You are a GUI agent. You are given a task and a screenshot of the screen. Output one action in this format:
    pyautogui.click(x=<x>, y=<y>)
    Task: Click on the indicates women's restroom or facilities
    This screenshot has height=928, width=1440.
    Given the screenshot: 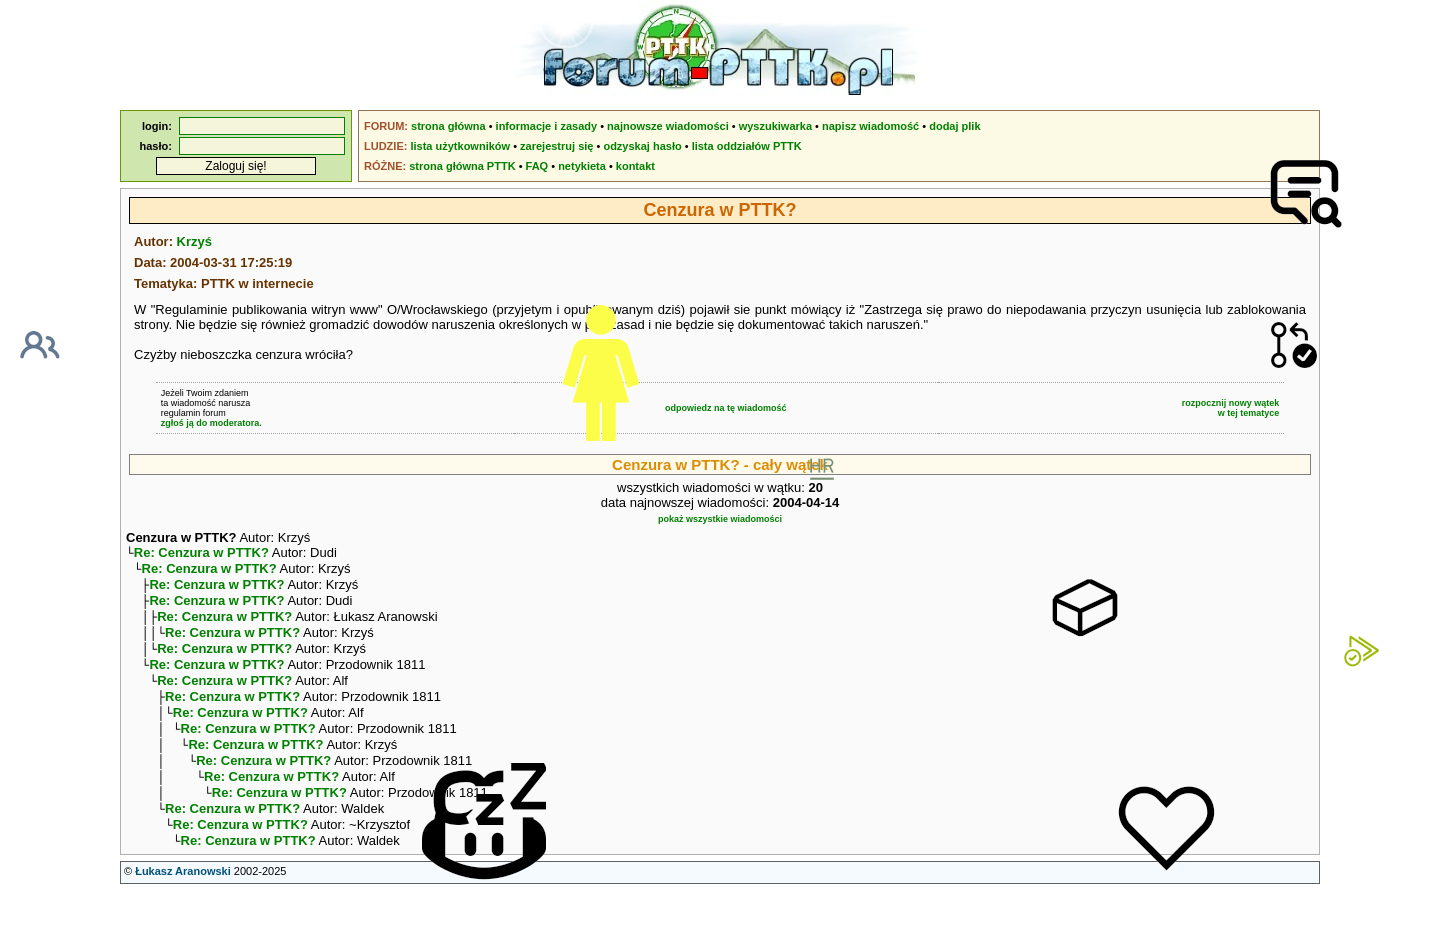 What is the action you would take?
    pyautogui.click(x=601, y=373)
    